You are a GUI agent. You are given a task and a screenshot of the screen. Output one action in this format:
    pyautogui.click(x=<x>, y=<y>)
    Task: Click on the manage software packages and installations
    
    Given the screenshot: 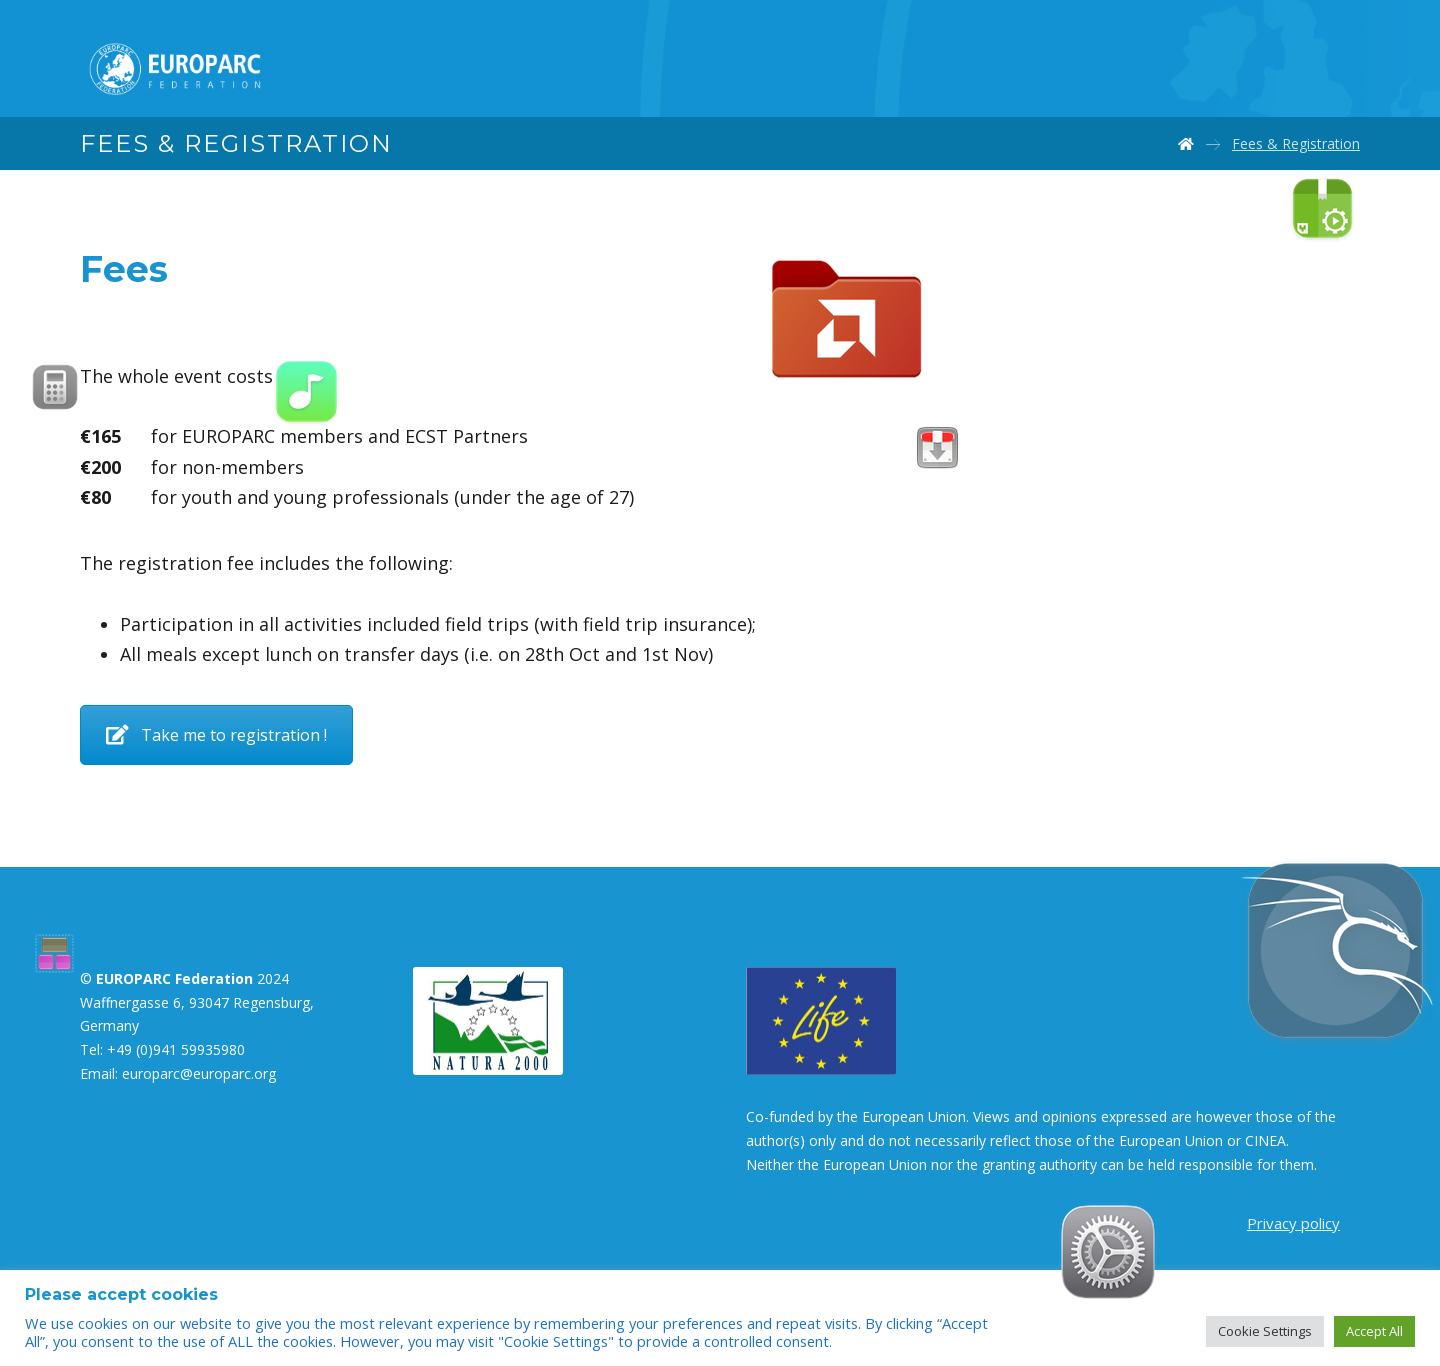 What is the action you would take?
    pyautogui.click(x=1322, y=209)
    